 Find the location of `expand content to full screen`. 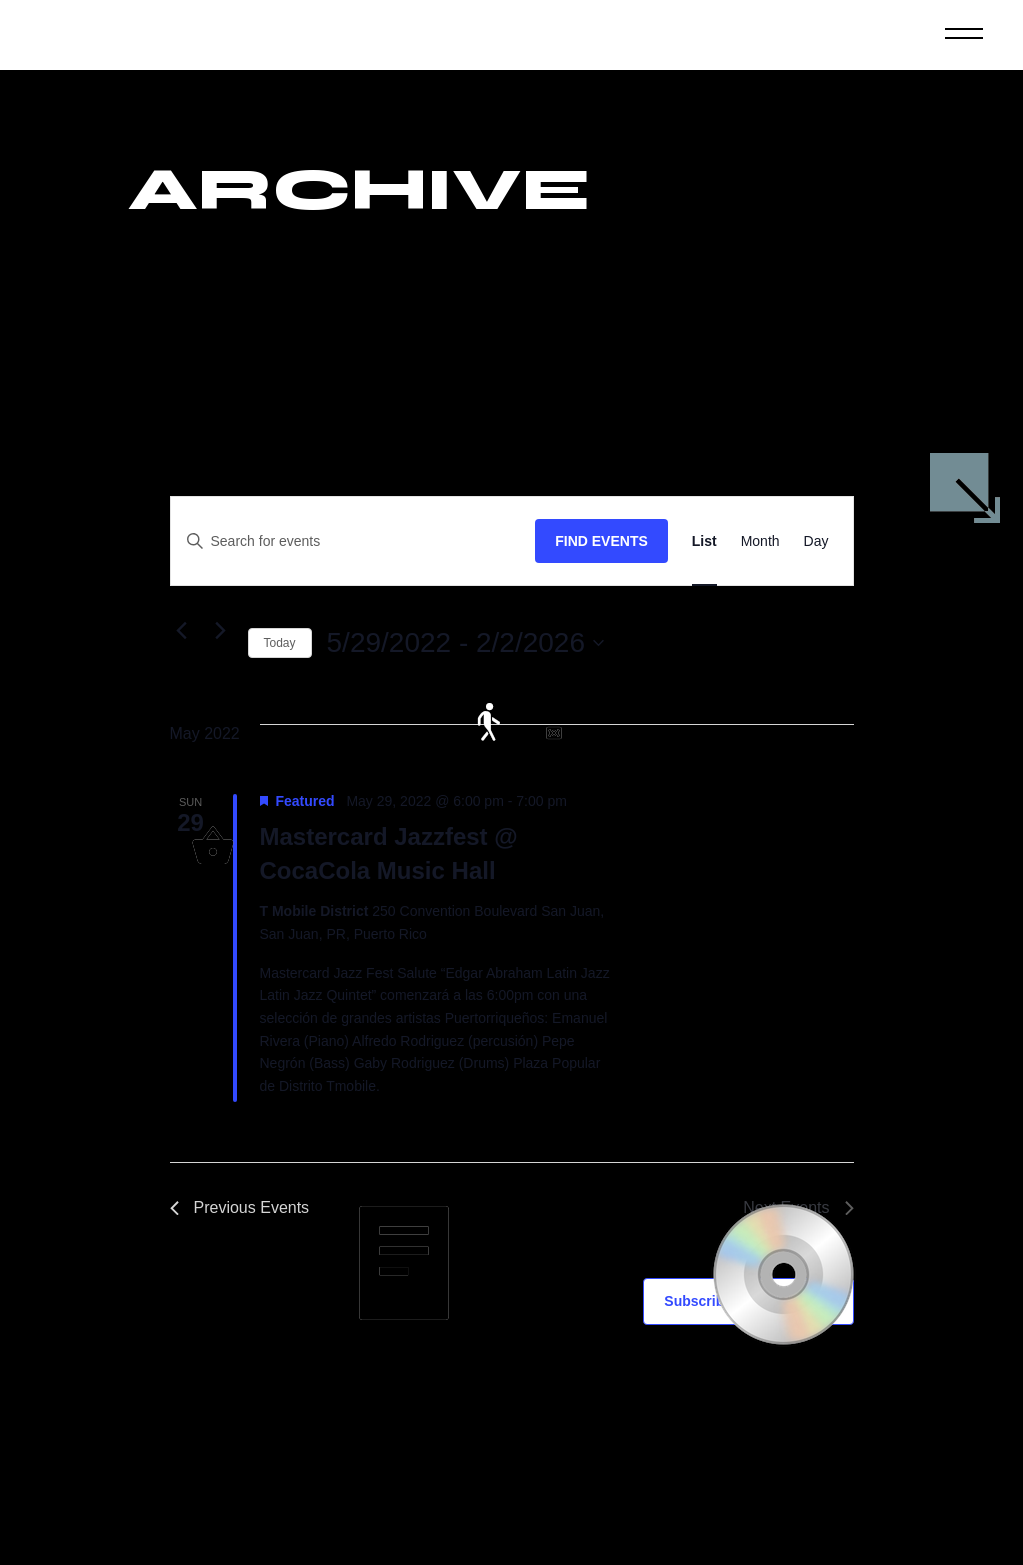

expand content to full screen is located at coordinates (965, 488).